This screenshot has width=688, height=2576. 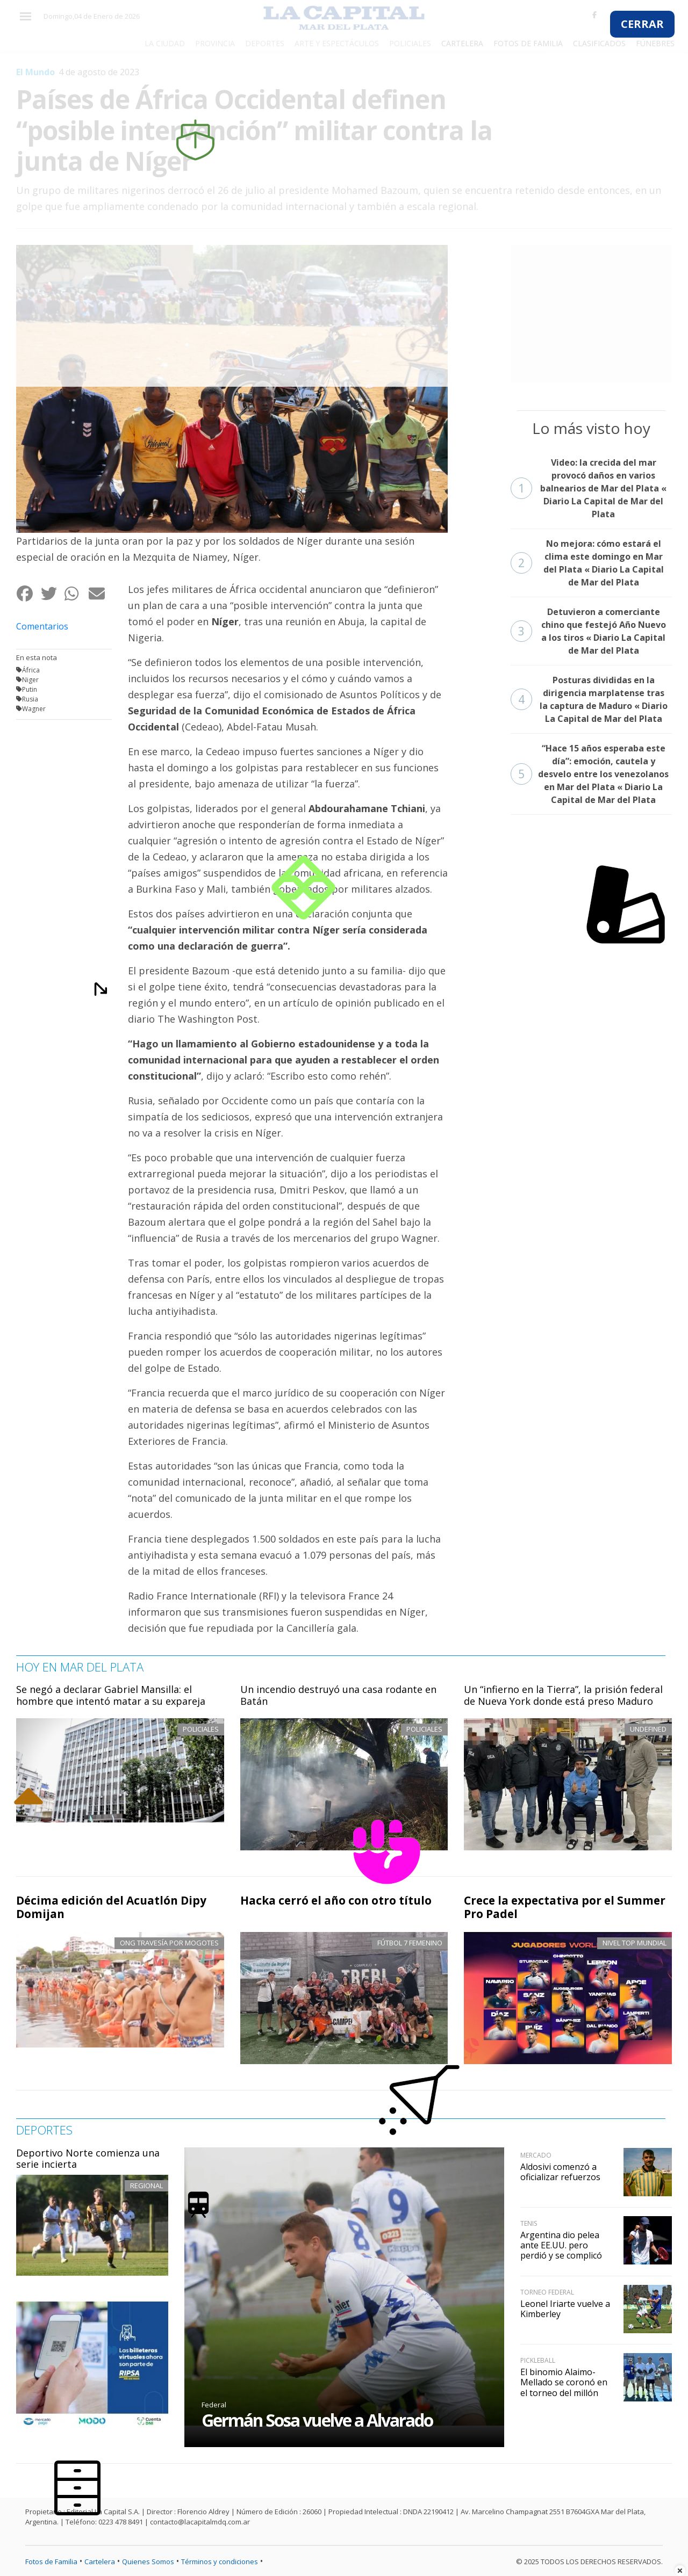 What do you see at coordinates (303, 887) in the screenshot?
I see `pay with Pix instant payment system` at bounding box center [303, 887].